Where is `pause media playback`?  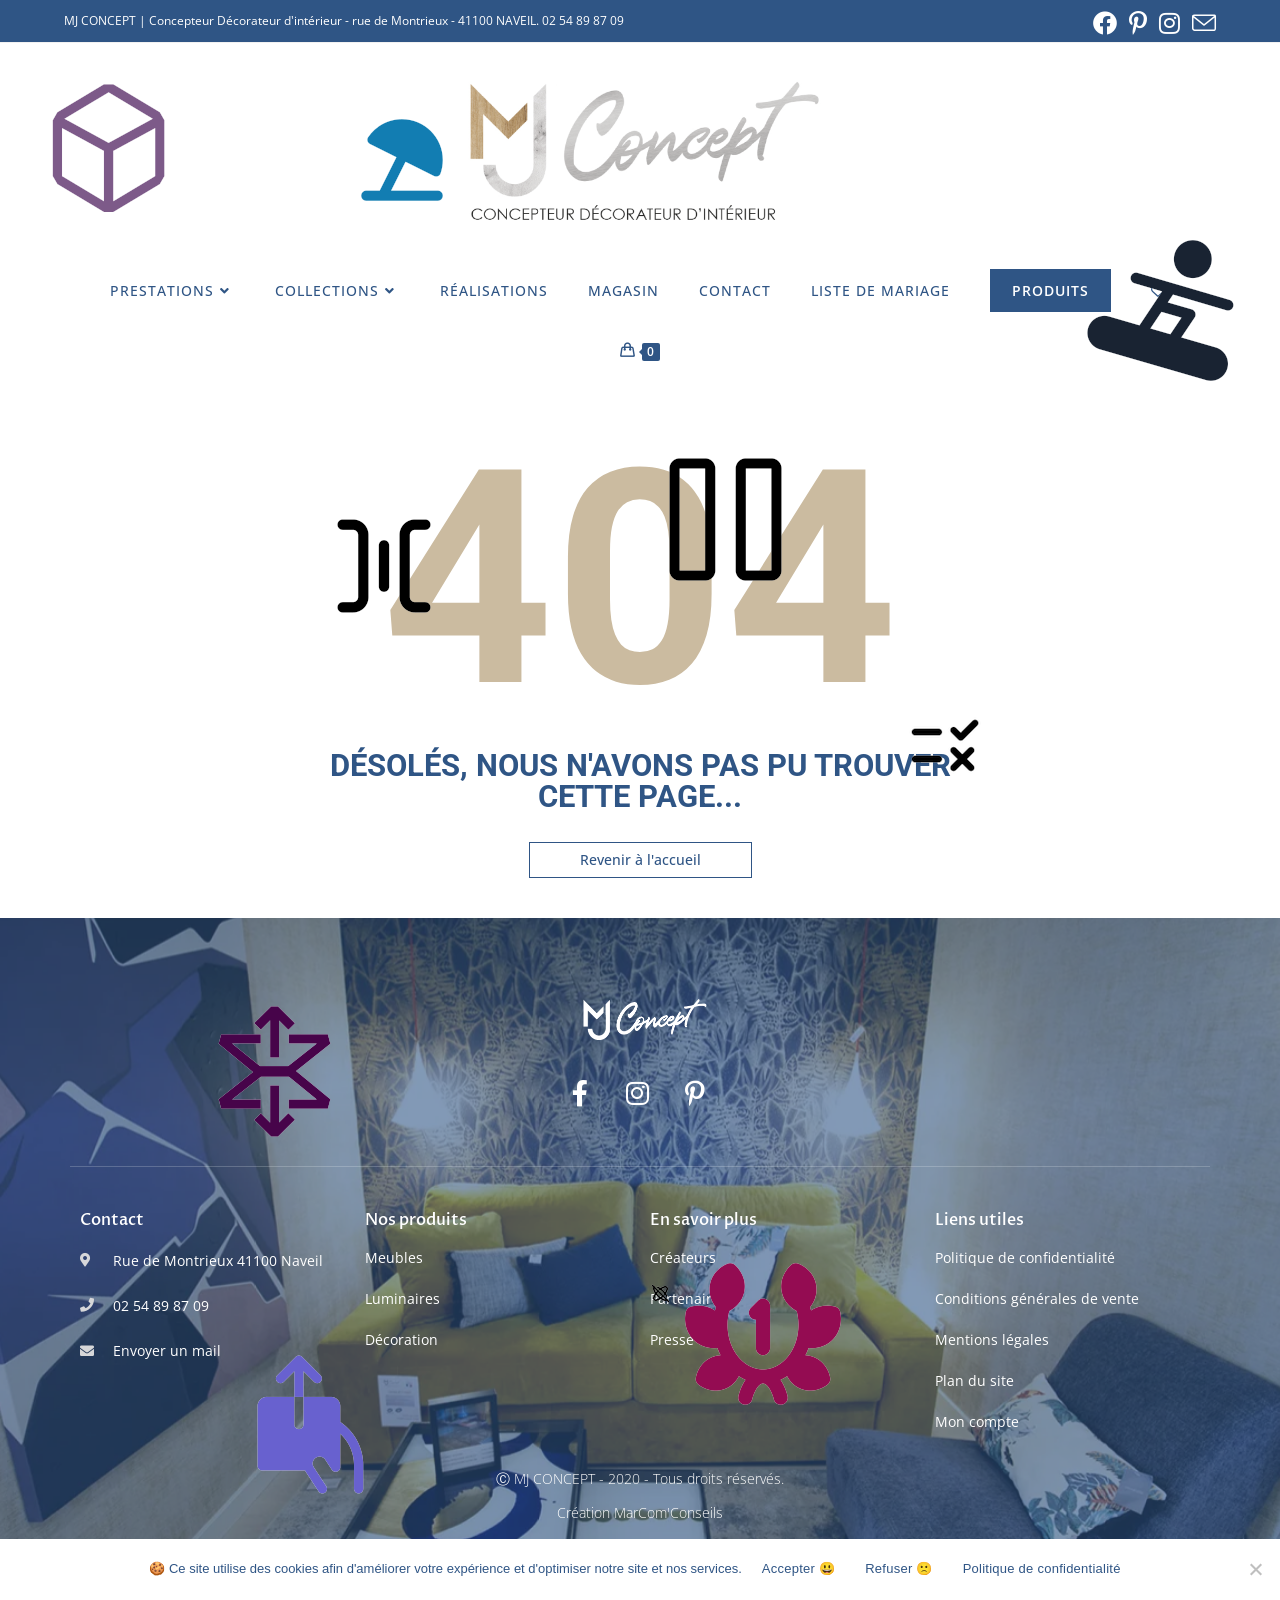 pause media playback is located at coordinates (725, 519).